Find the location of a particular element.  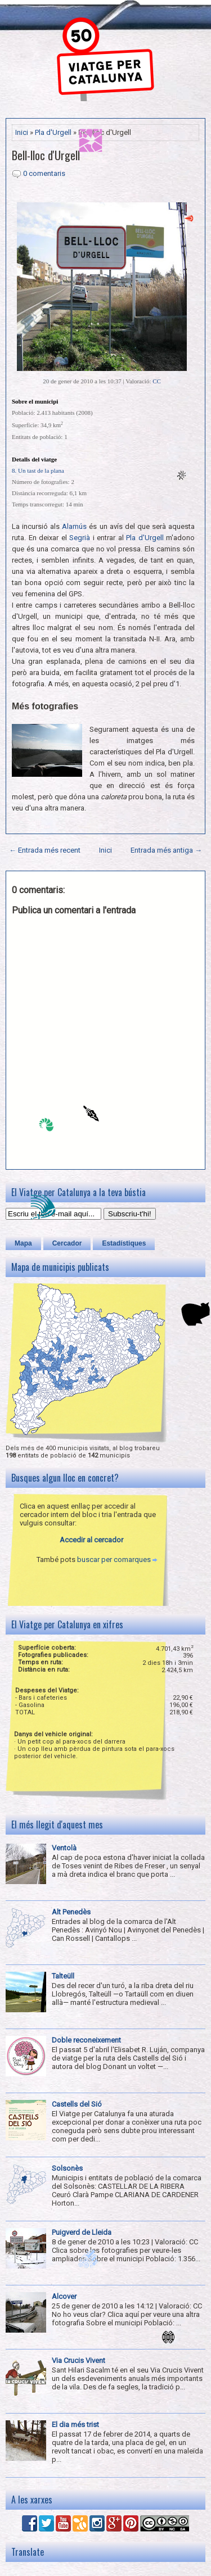

wood resource inventory in a crafting game is located at coordinates (88, 2258).